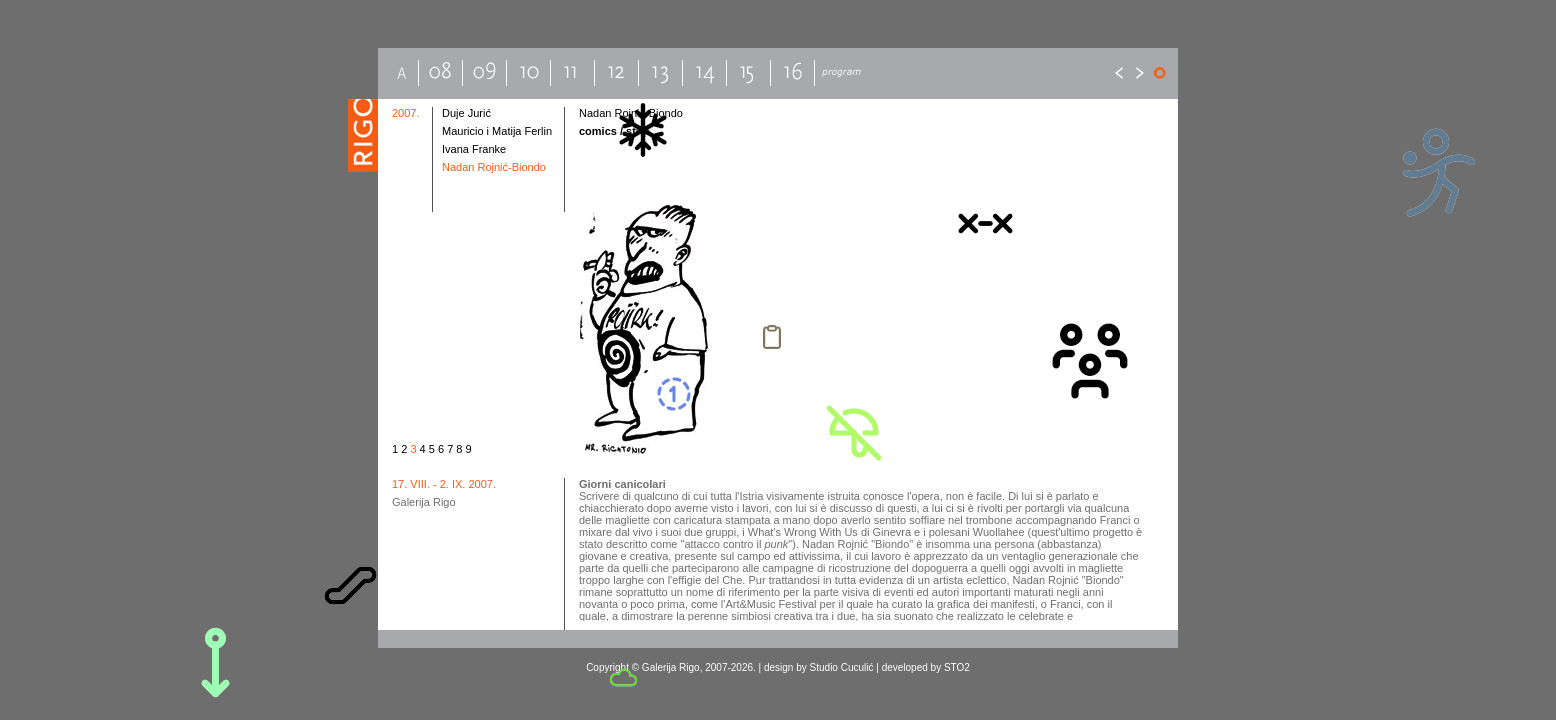  I want to click on access cloud storage, so click(623, 678).